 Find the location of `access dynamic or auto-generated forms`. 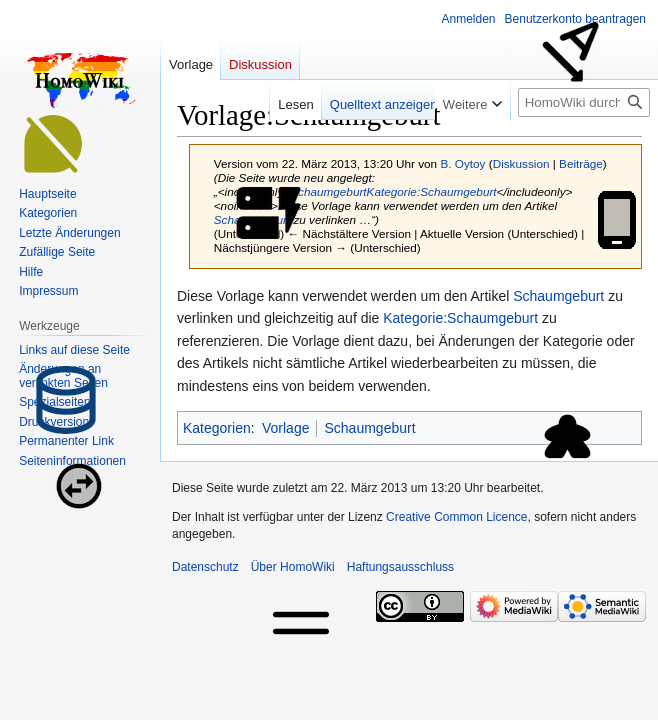

access dynamic or auto-generated forms is located at coordinates (269, 213).